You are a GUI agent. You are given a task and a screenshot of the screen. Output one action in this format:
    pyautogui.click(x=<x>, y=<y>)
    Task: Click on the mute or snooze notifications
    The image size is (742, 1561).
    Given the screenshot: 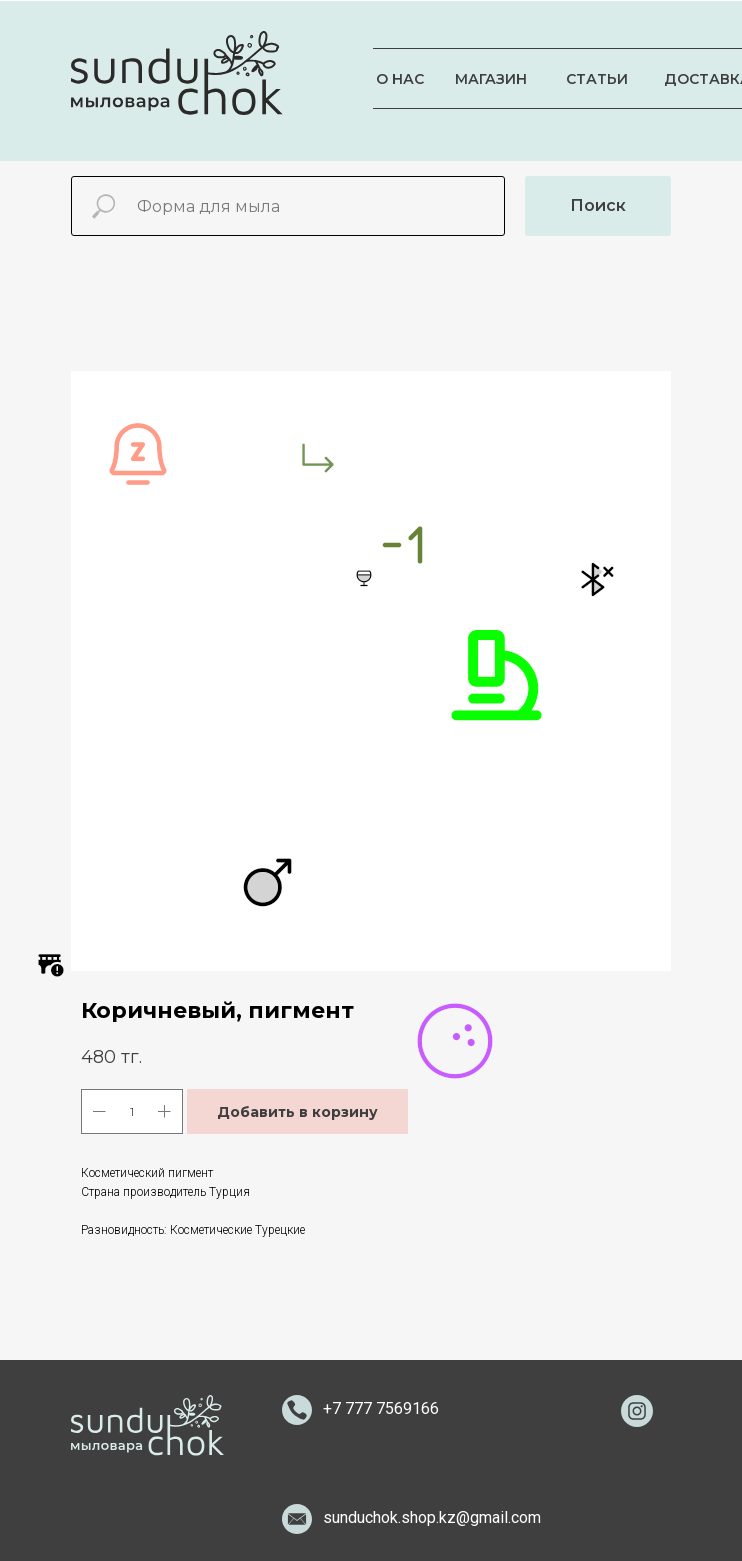 What is the action you would take?
    pyautogui.click(x=138, y=454)
    